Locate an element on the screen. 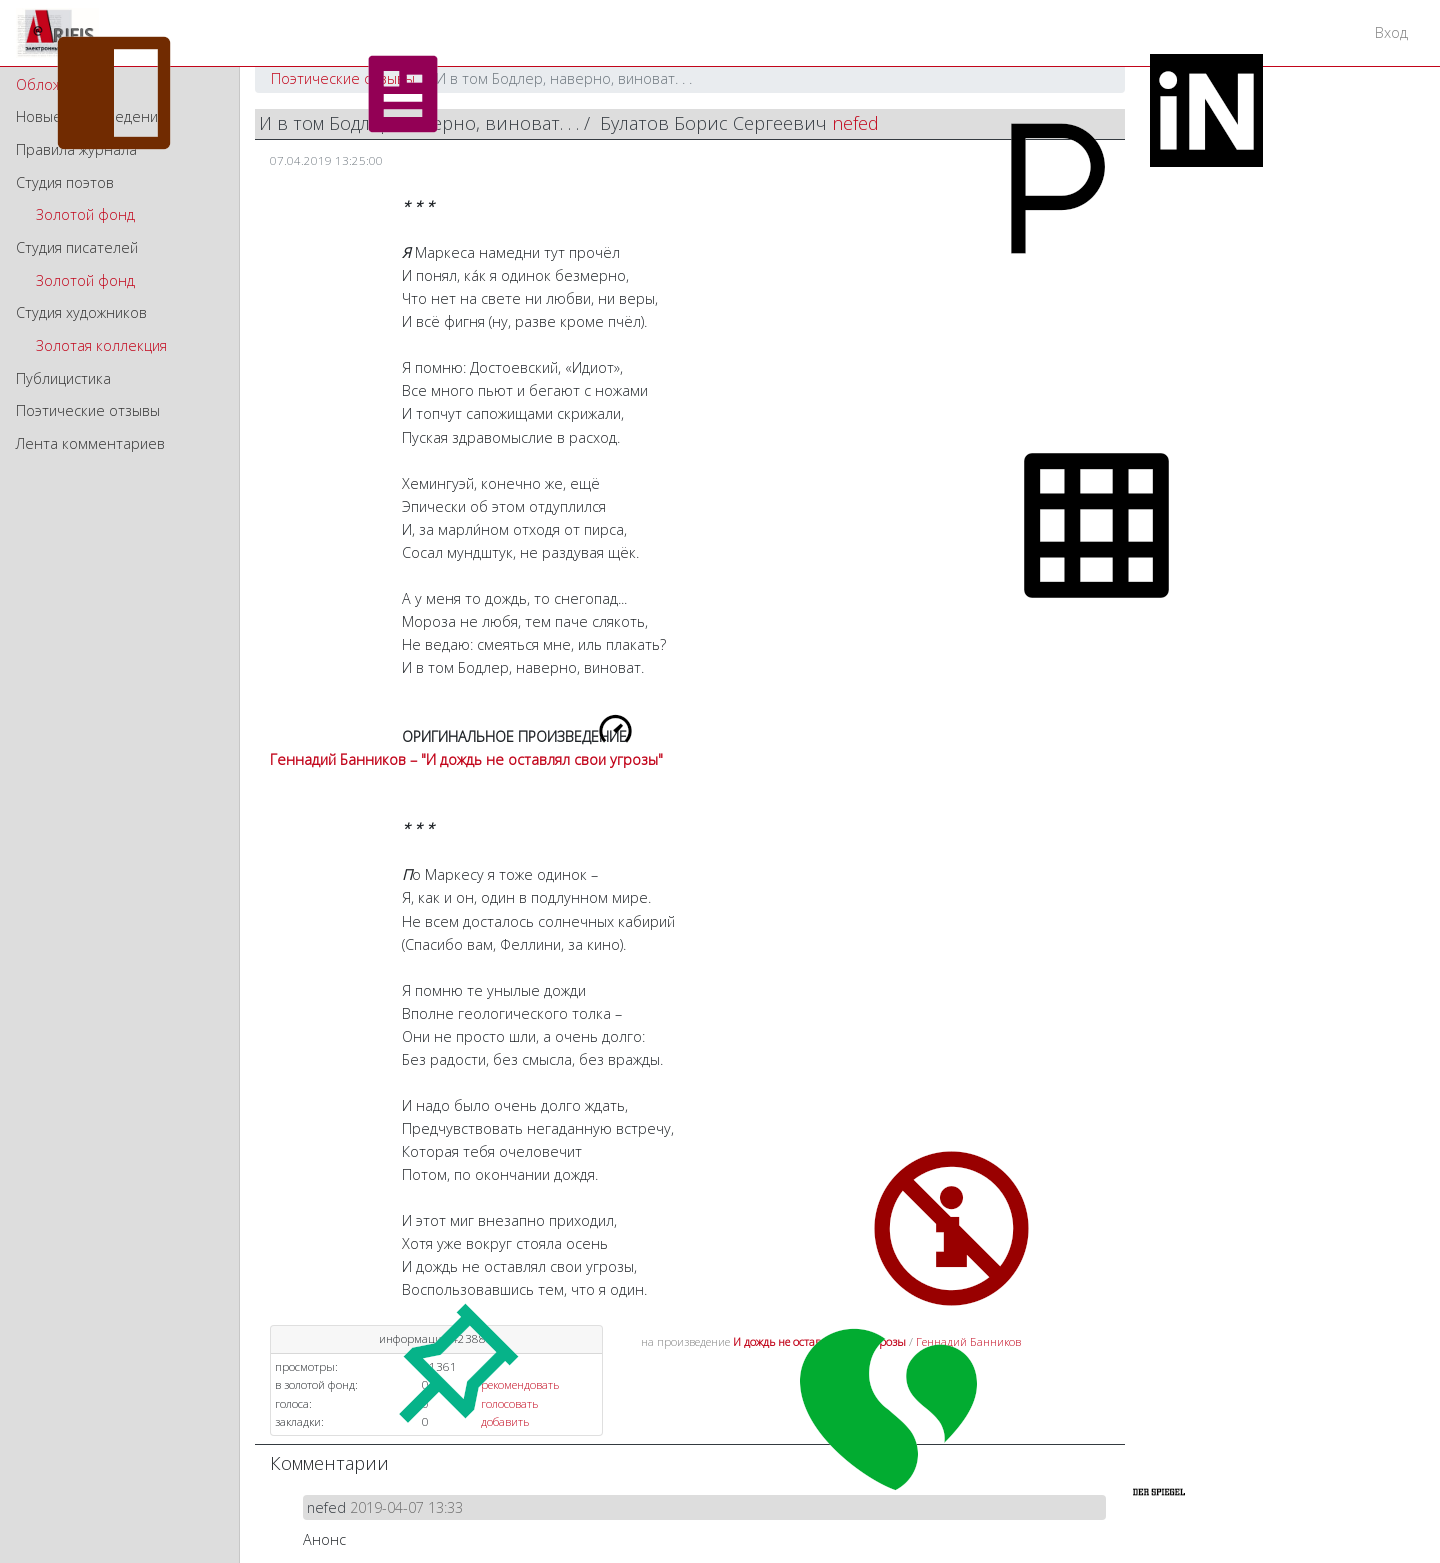  increase playback speed is located at coordinates (615, 729).